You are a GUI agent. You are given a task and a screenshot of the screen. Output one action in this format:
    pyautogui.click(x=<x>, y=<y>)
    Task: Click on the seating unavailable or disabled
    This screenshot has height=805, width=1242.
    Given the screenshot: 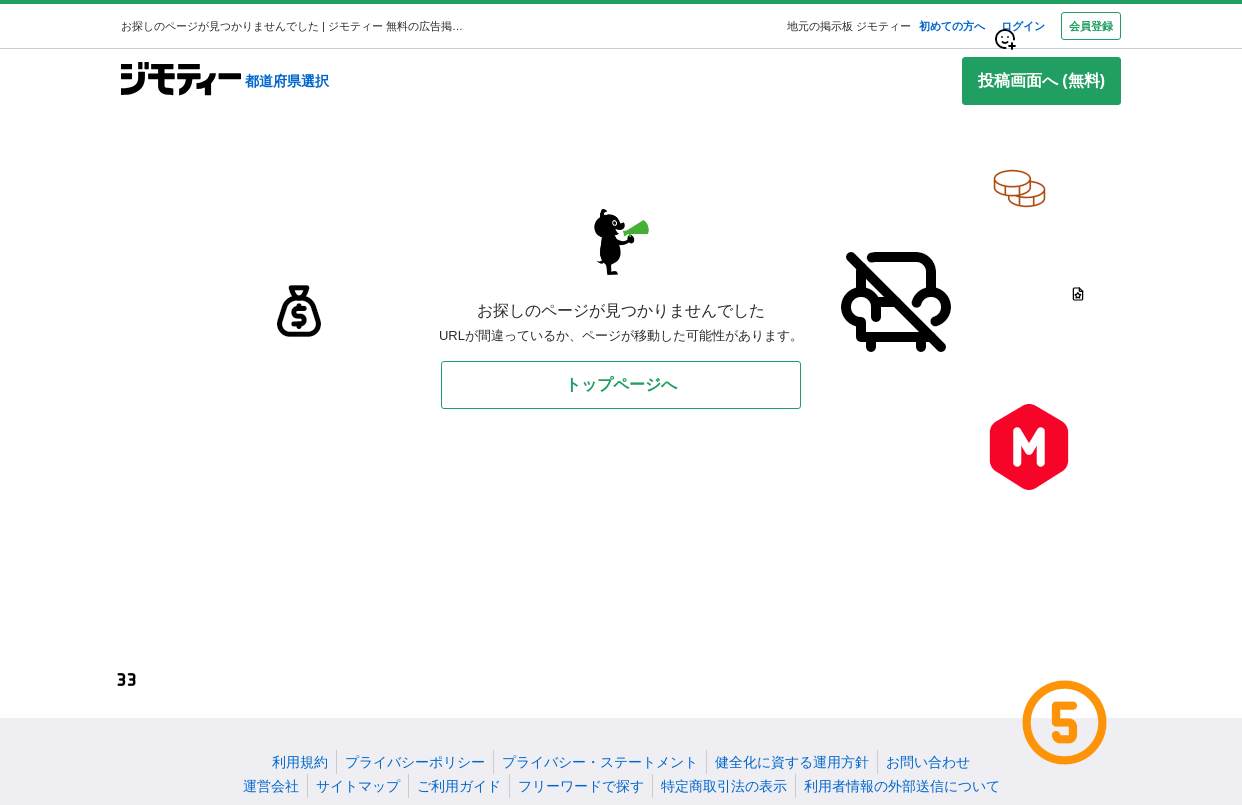 What is the action you would take?
    pyautogui.click(x=896, y=302)
    